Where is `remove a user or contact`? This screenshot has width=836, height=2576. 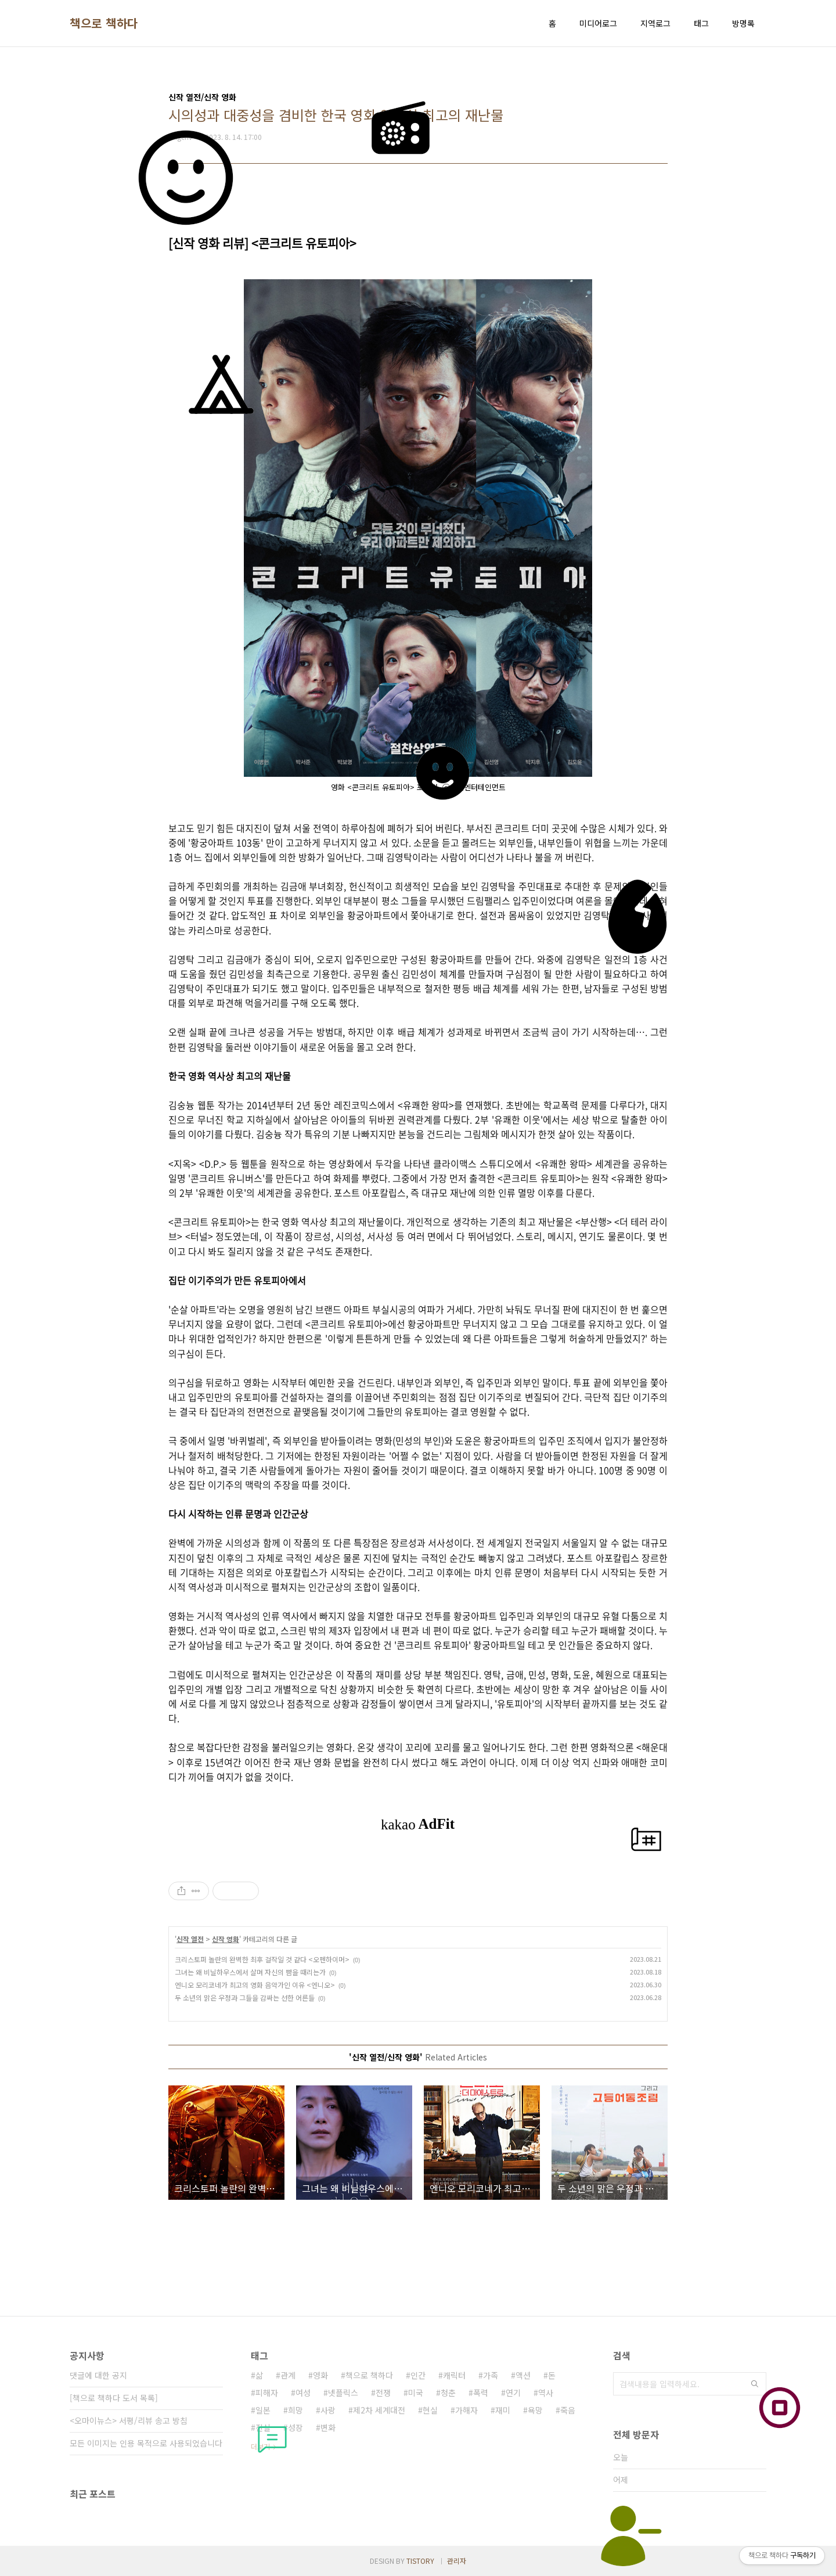
remove a user or contact is located at coordinates (628, 2536).